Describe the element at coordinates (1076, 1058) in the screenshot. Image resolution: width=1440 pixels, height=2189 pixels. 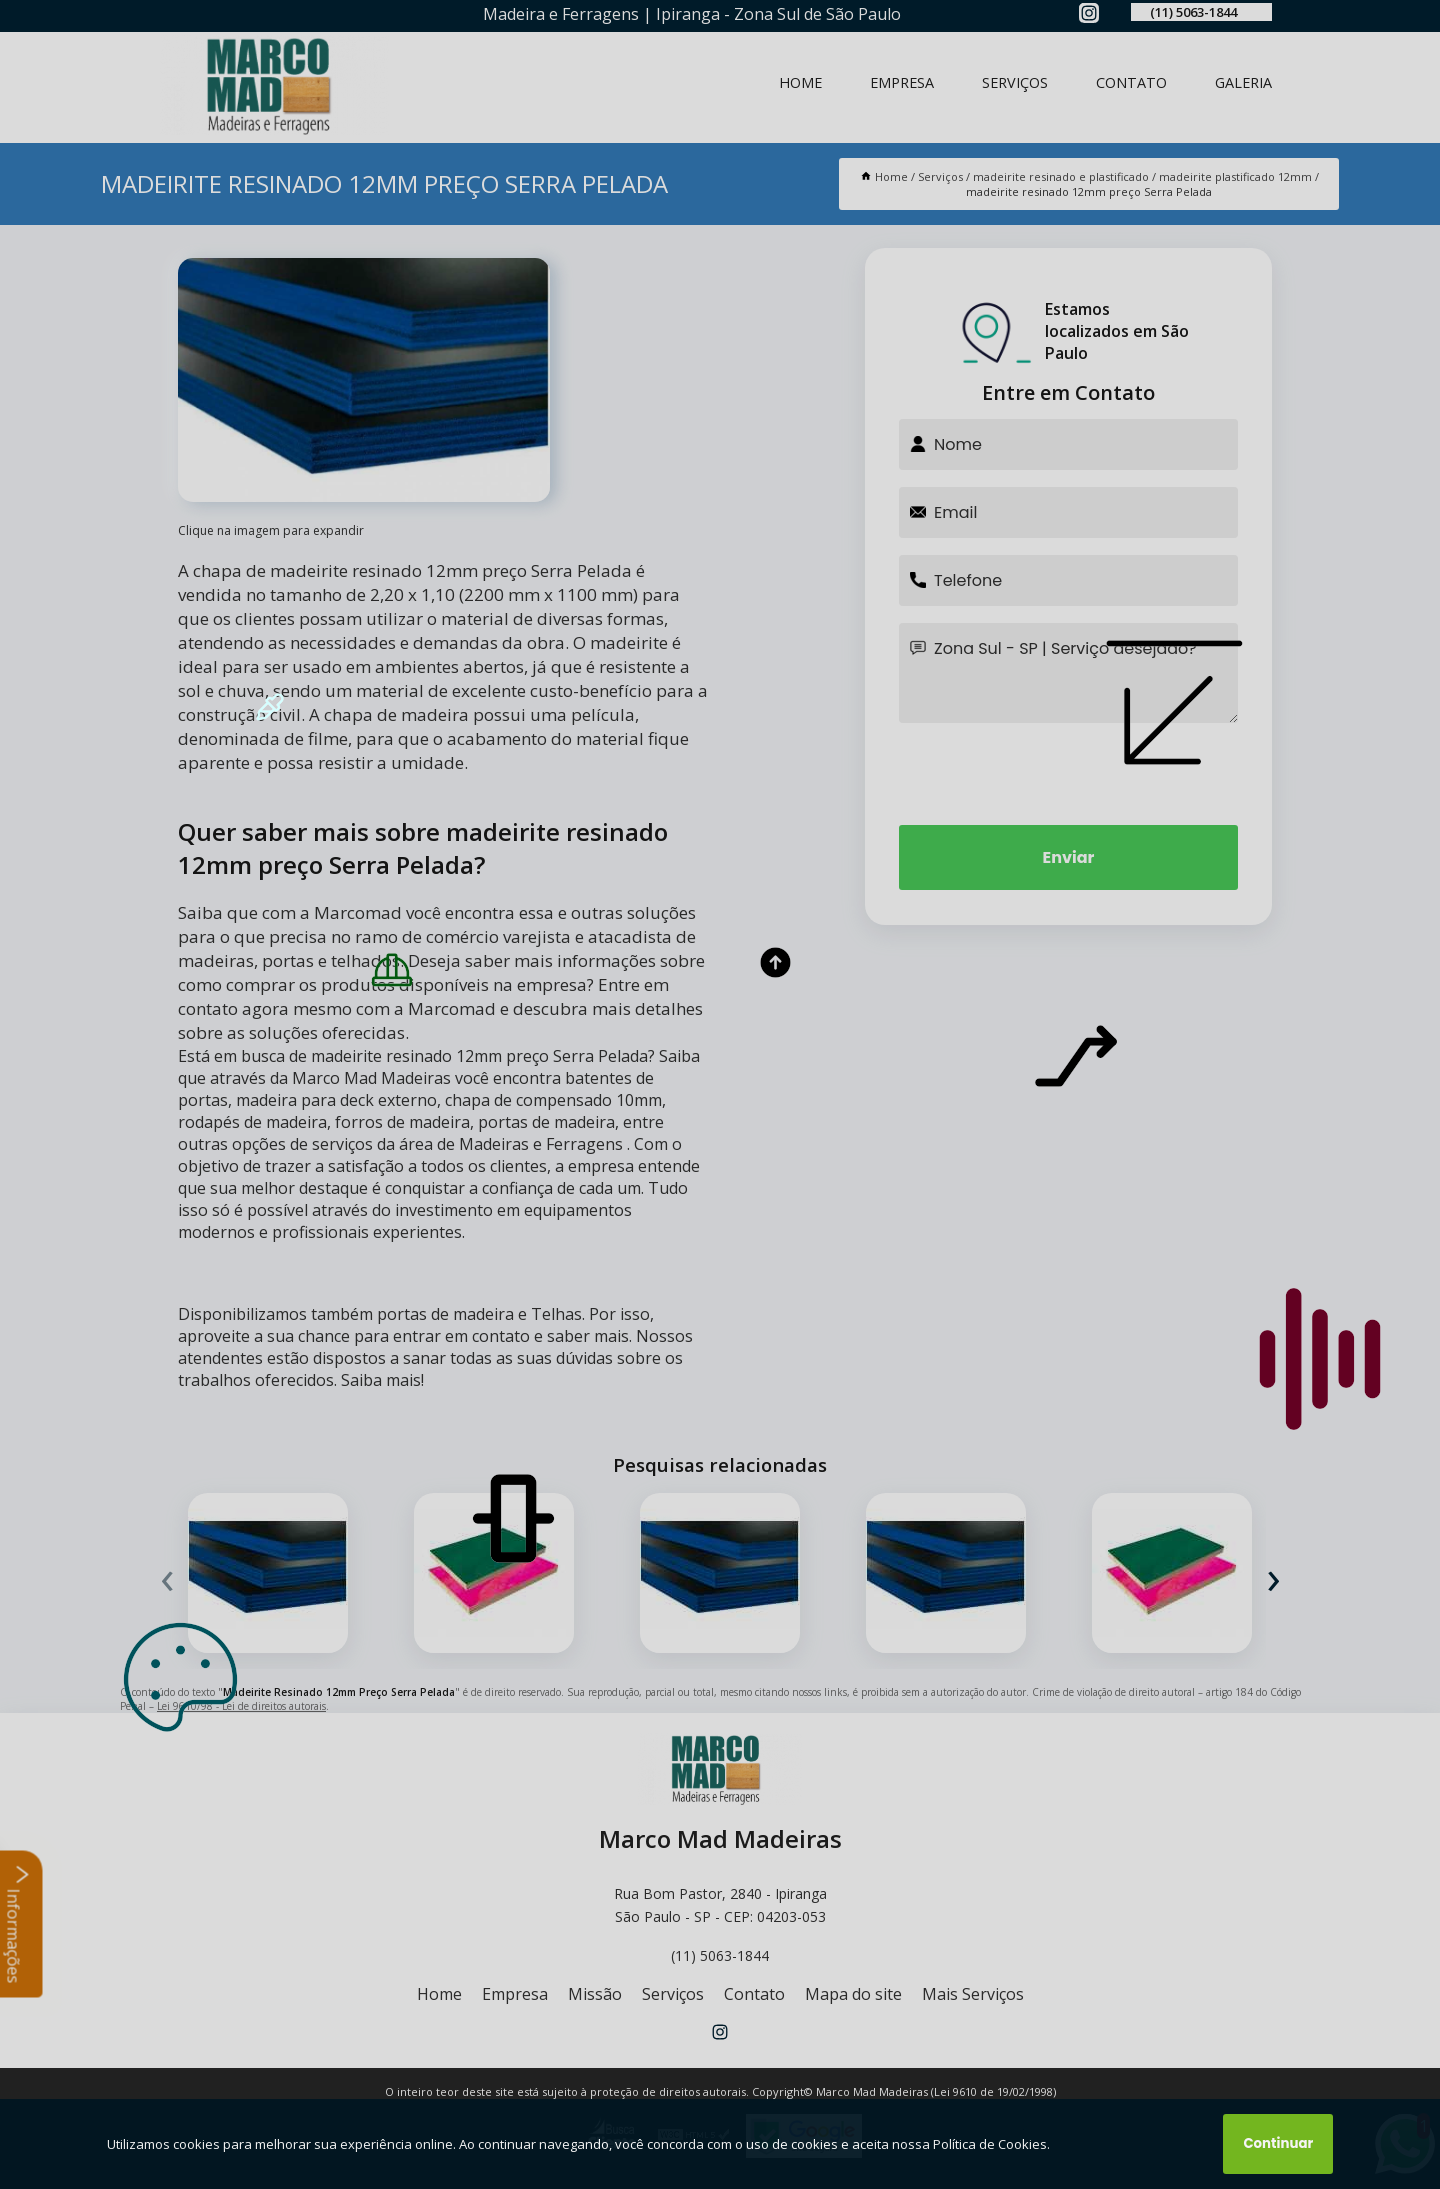
I see `view upward trend or growth` at that location.